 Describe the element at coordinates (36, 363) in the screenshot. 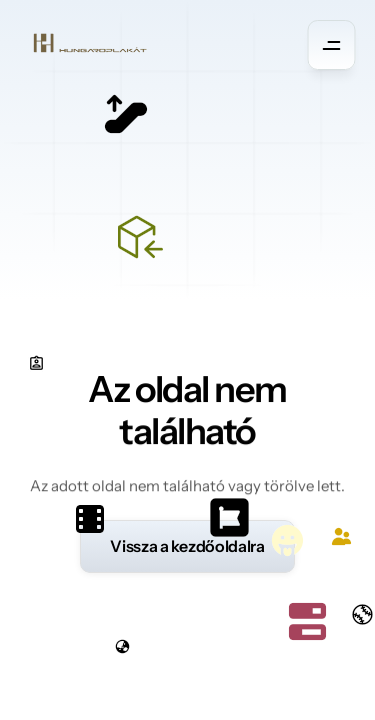

I see `view assigned user profile` at that location.